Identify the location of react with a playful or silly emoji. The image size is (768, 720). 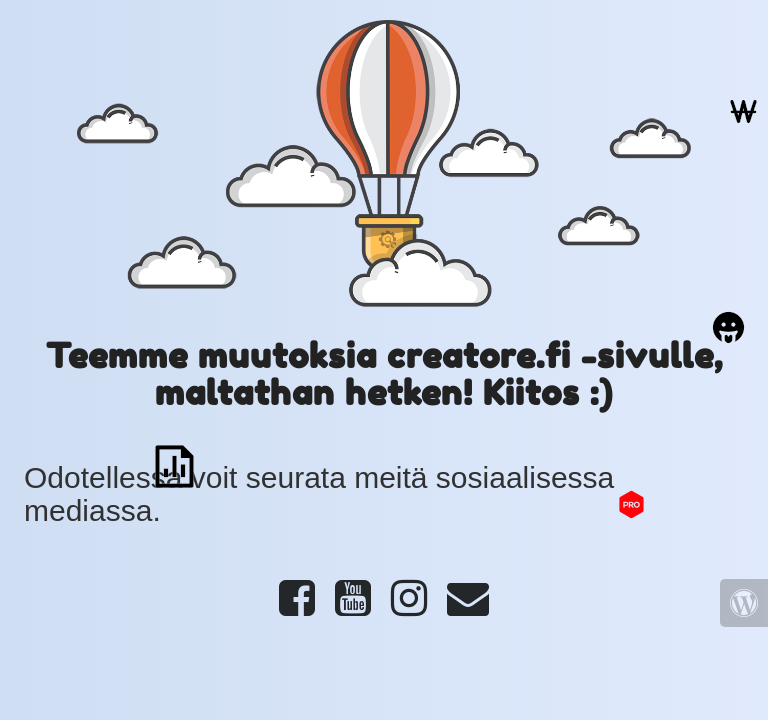
(728, 327).